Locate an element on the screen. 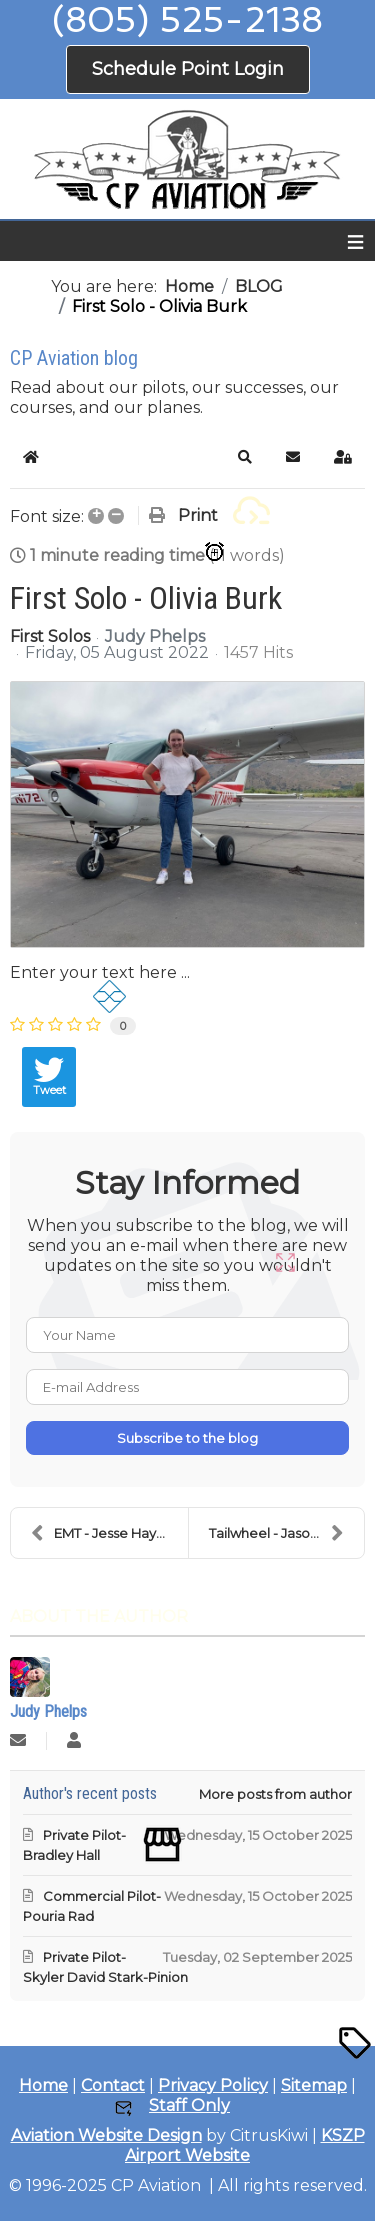 This screenshot has height=2221, width=375. access cloud-based AI agent or assistant is located at coordinates (251, 511).